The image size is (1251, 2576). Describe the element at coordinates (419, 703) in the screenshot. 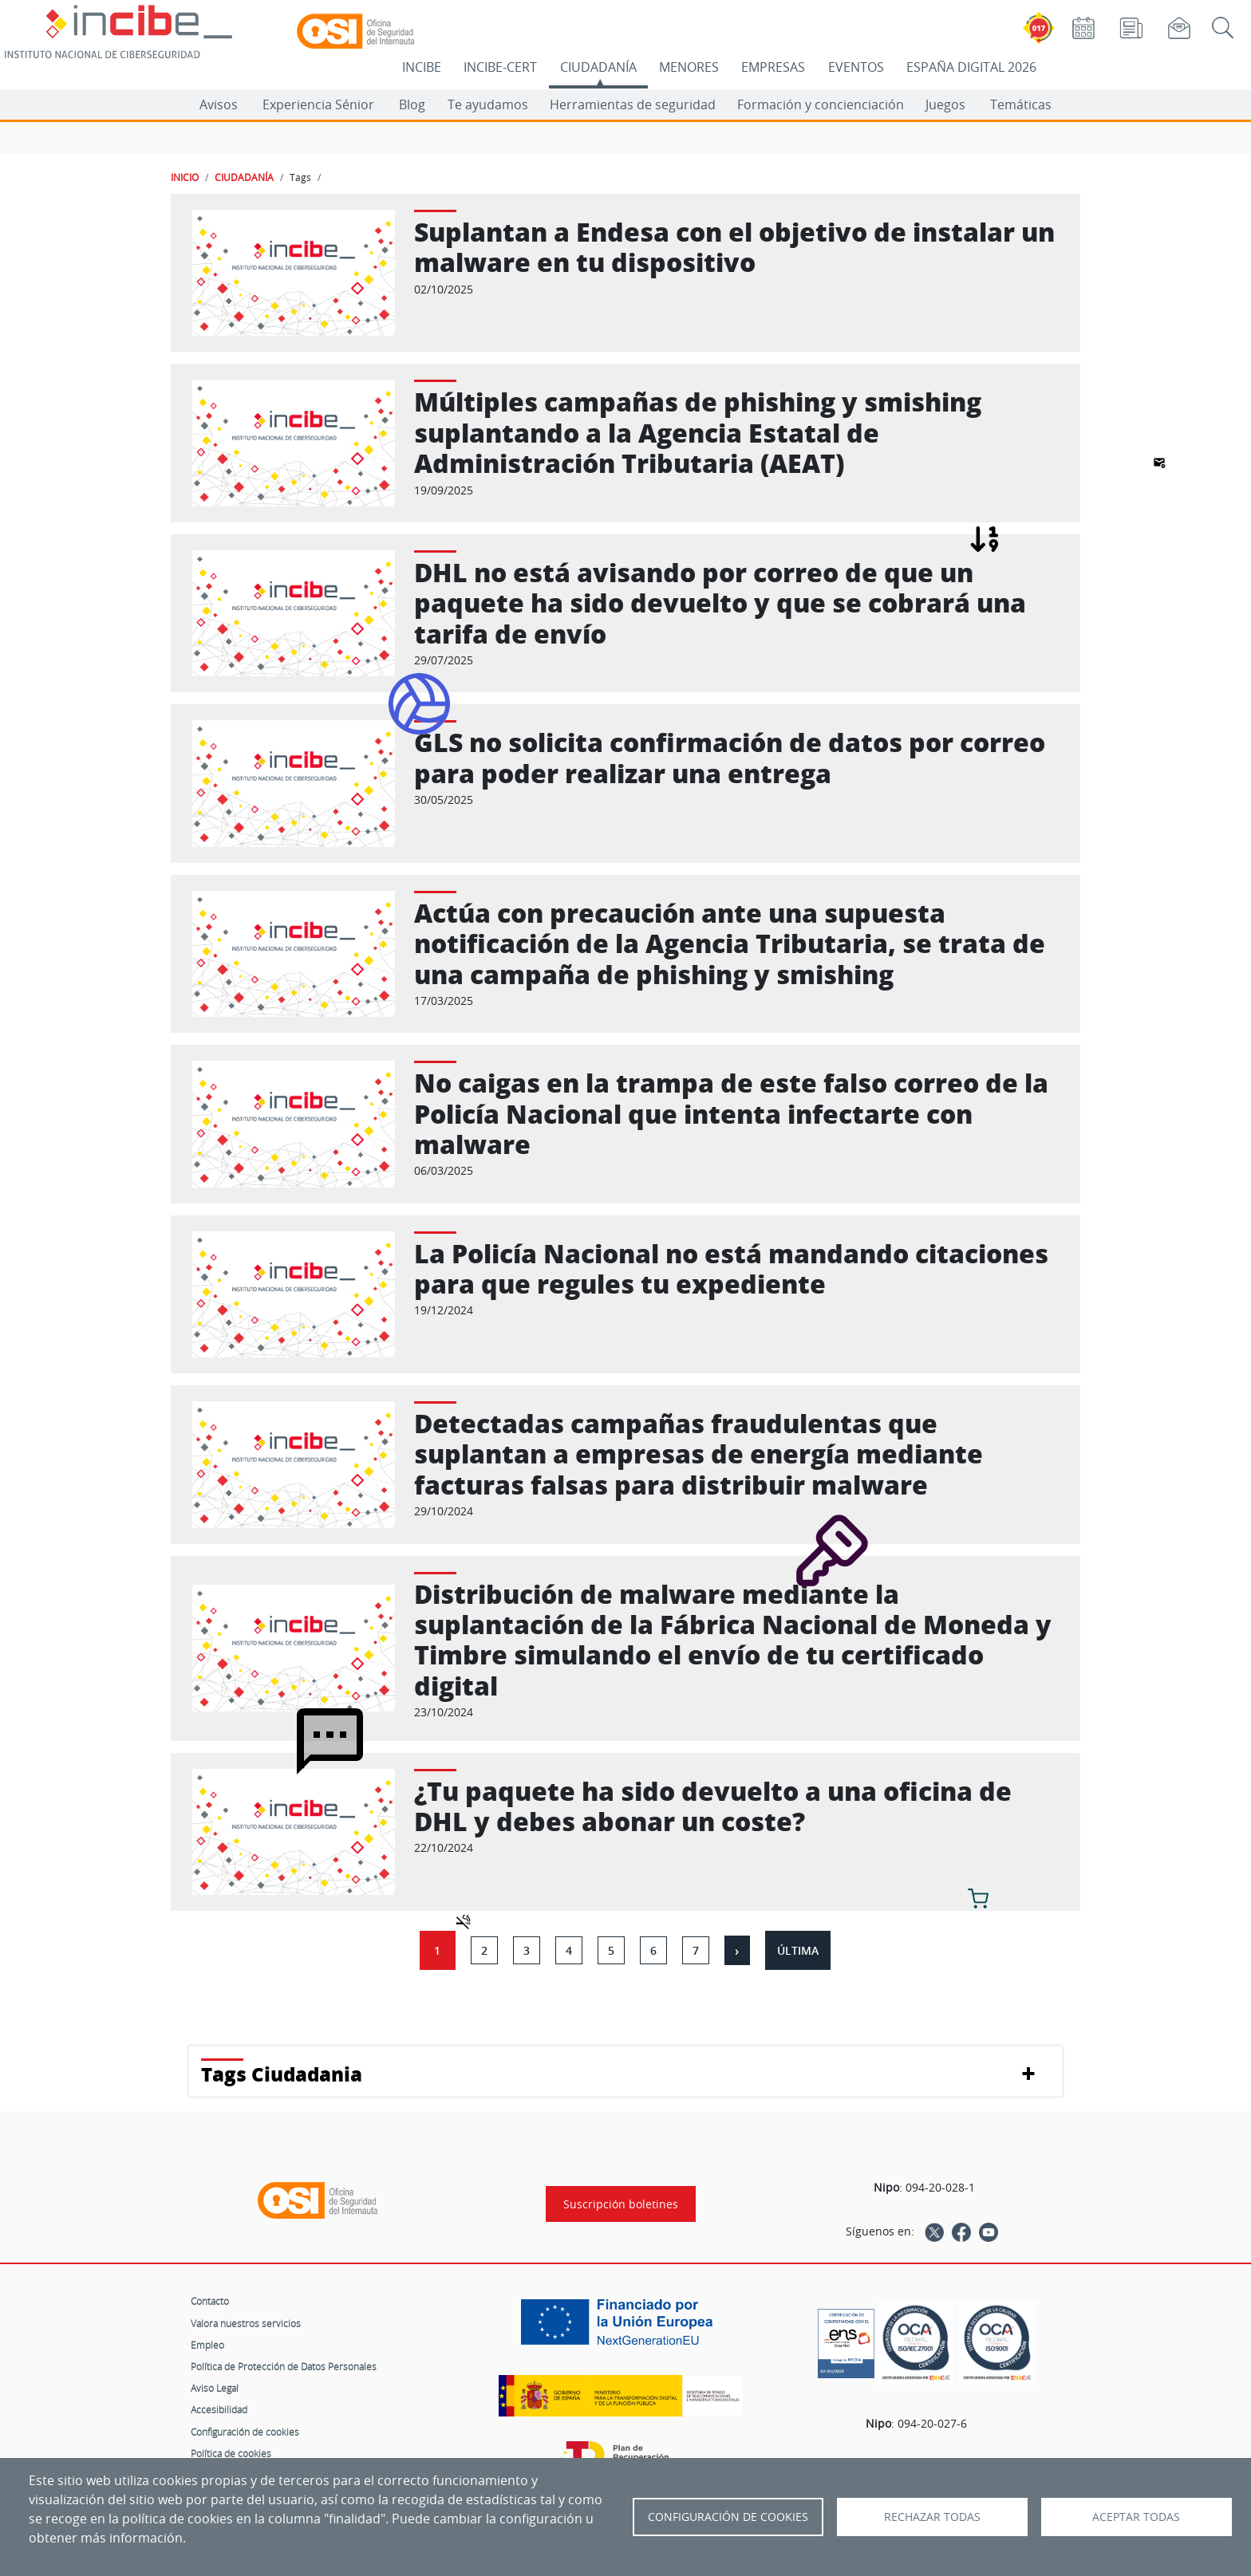

I see `access volleyball or beach sports content` at that location.